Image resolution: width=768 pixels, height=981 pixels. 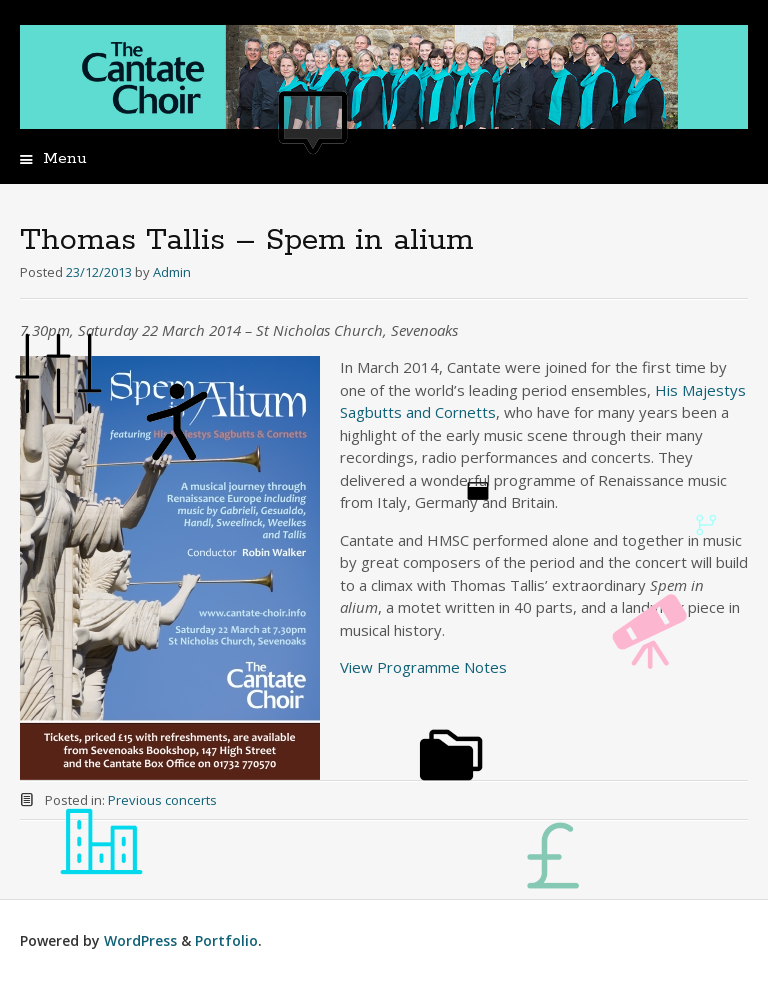 I want to click on open chat or messaging, so click(x=313, y=120).